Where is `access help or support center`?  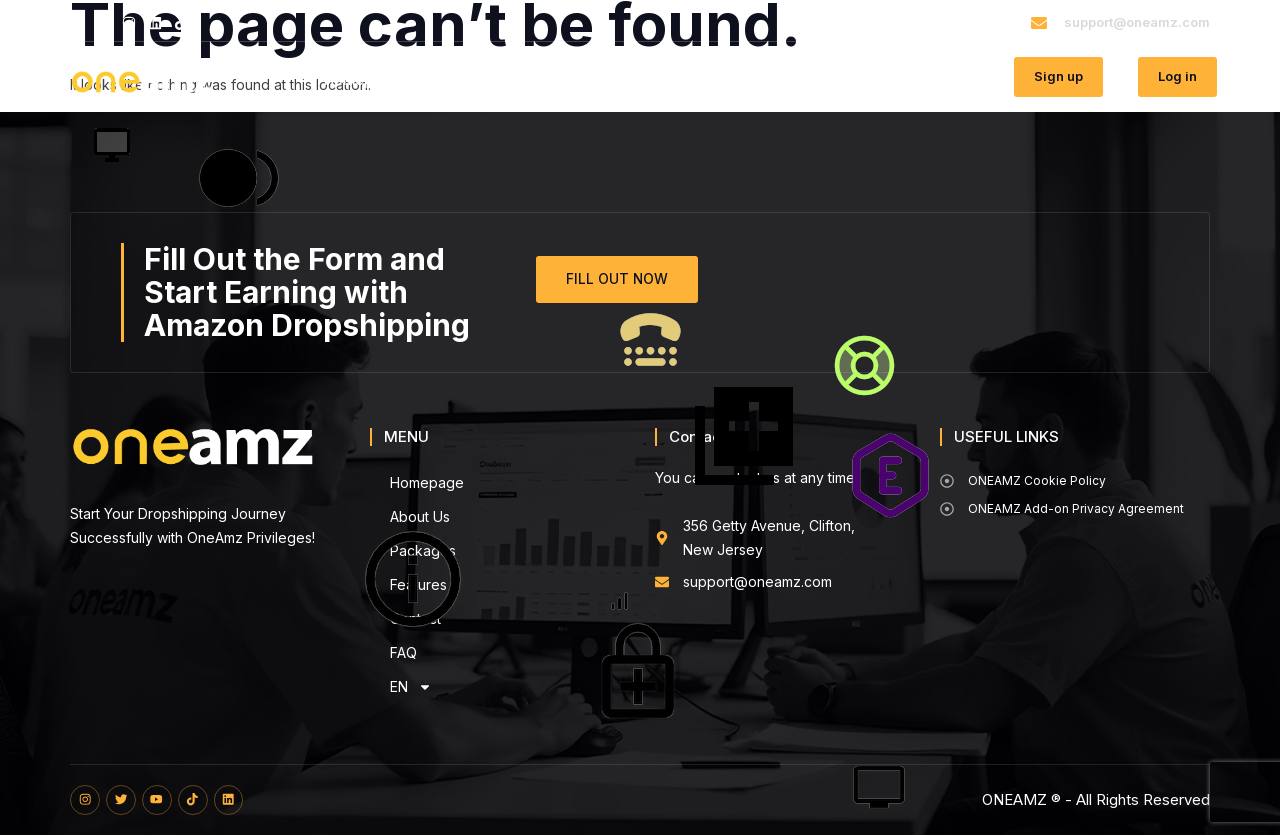
access help or support center is located at coordinates (864, 365).